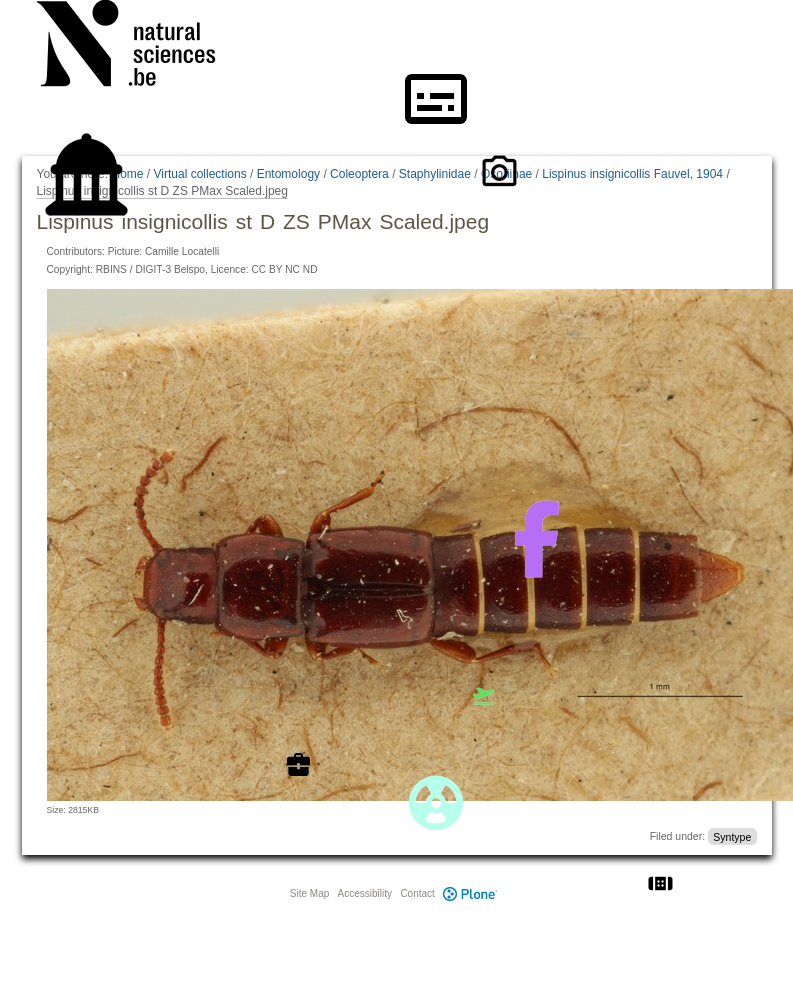 Image resolution: width=793 pixels, height=988 pixels. I want to click on view government or civic services, so click(86, 174).